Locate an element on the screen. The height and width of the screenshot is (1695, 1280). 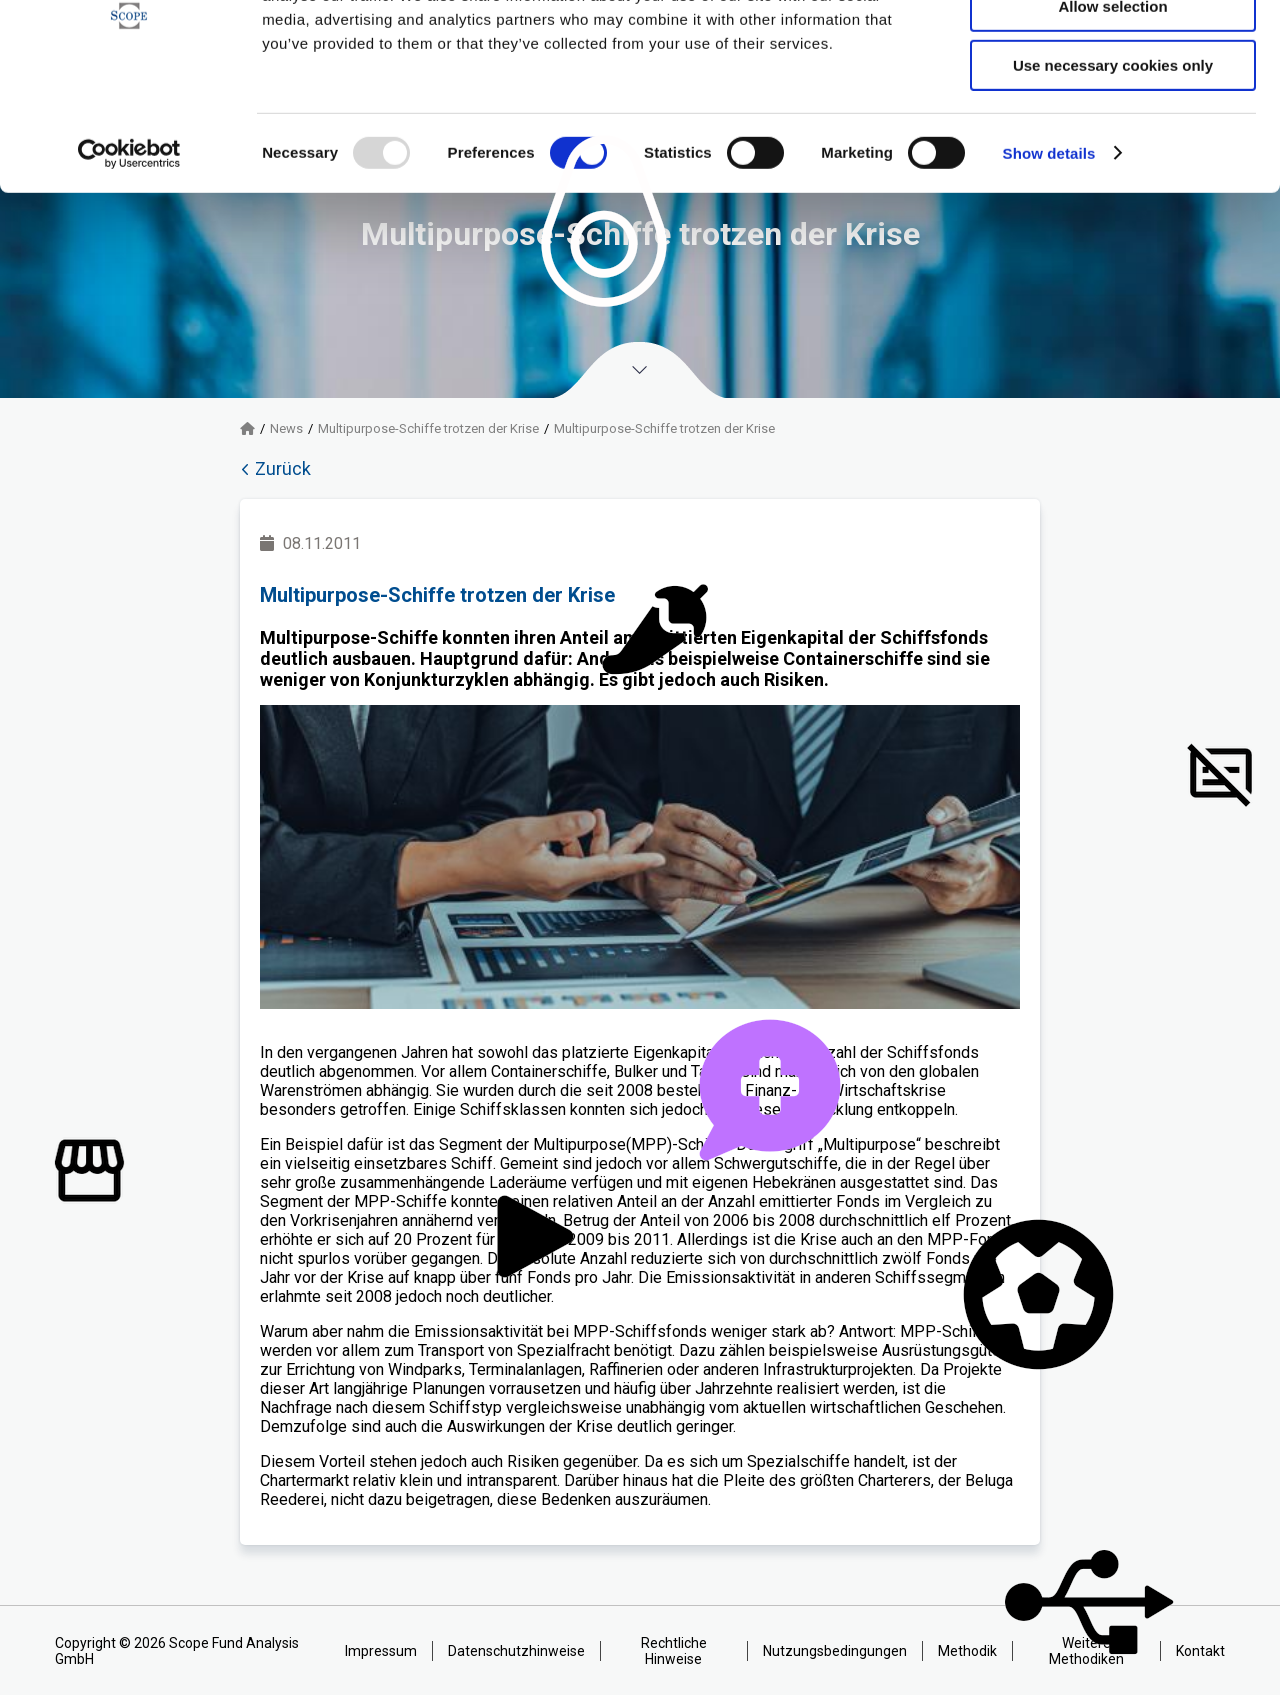
indicates USB connection available is located at coordinates (1090, 1602).